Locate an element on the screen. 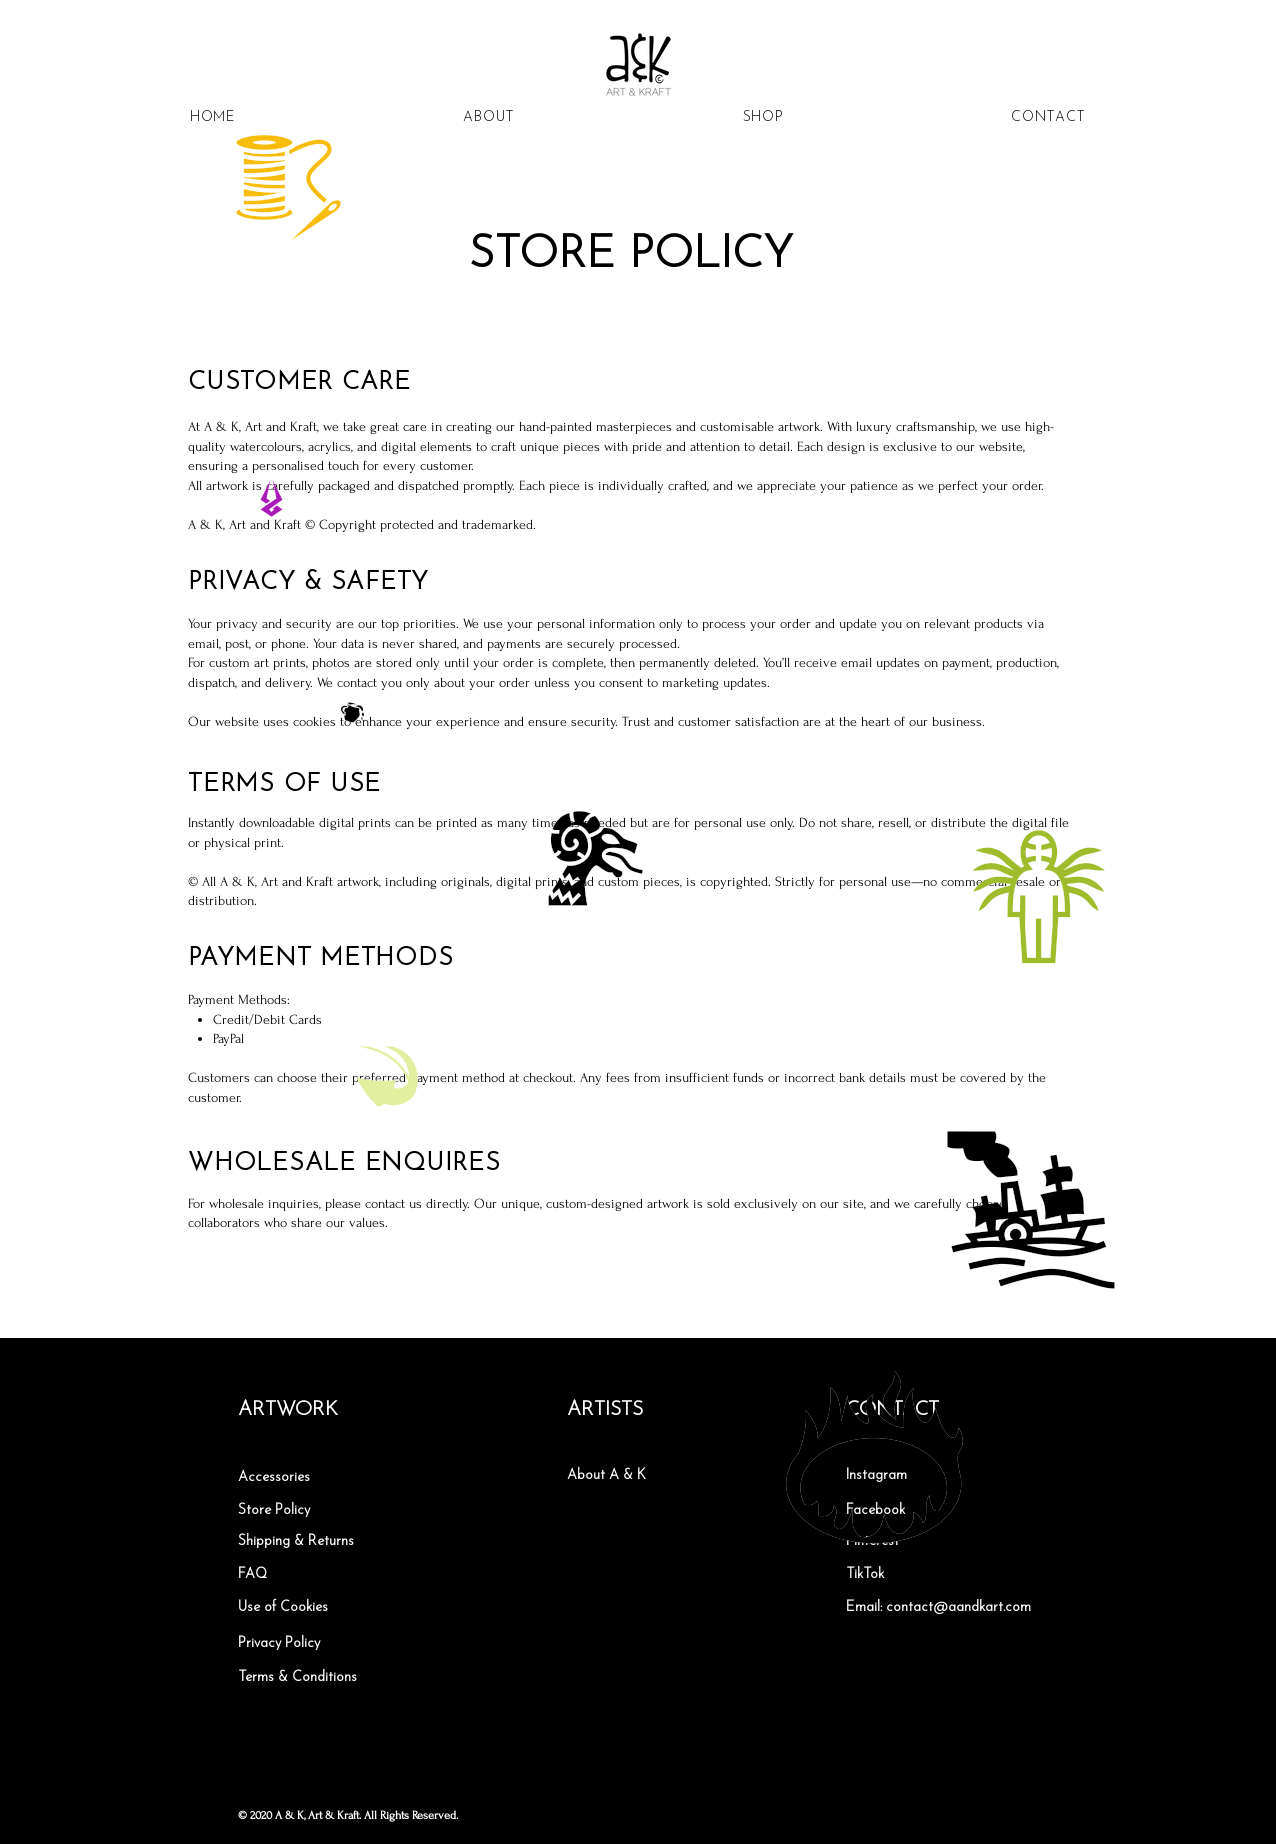 The height and width of the screenshot is (1844, 1276). activate fire shield or protective ability is located at coordinates (874, 1460).